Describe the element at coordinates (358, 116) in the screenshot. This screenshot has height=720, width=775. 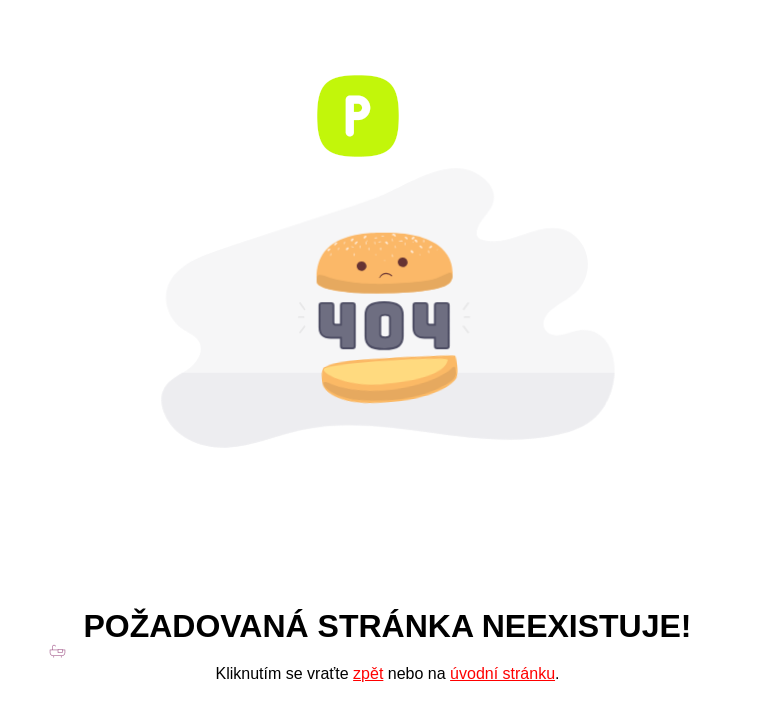
I see `indicates parking availability or location` at that location.